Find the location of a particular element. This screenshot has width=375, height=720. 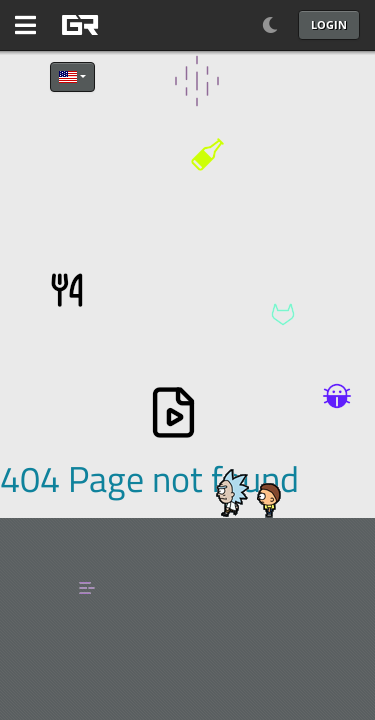

play a video file is located at coordinates (173, 412).